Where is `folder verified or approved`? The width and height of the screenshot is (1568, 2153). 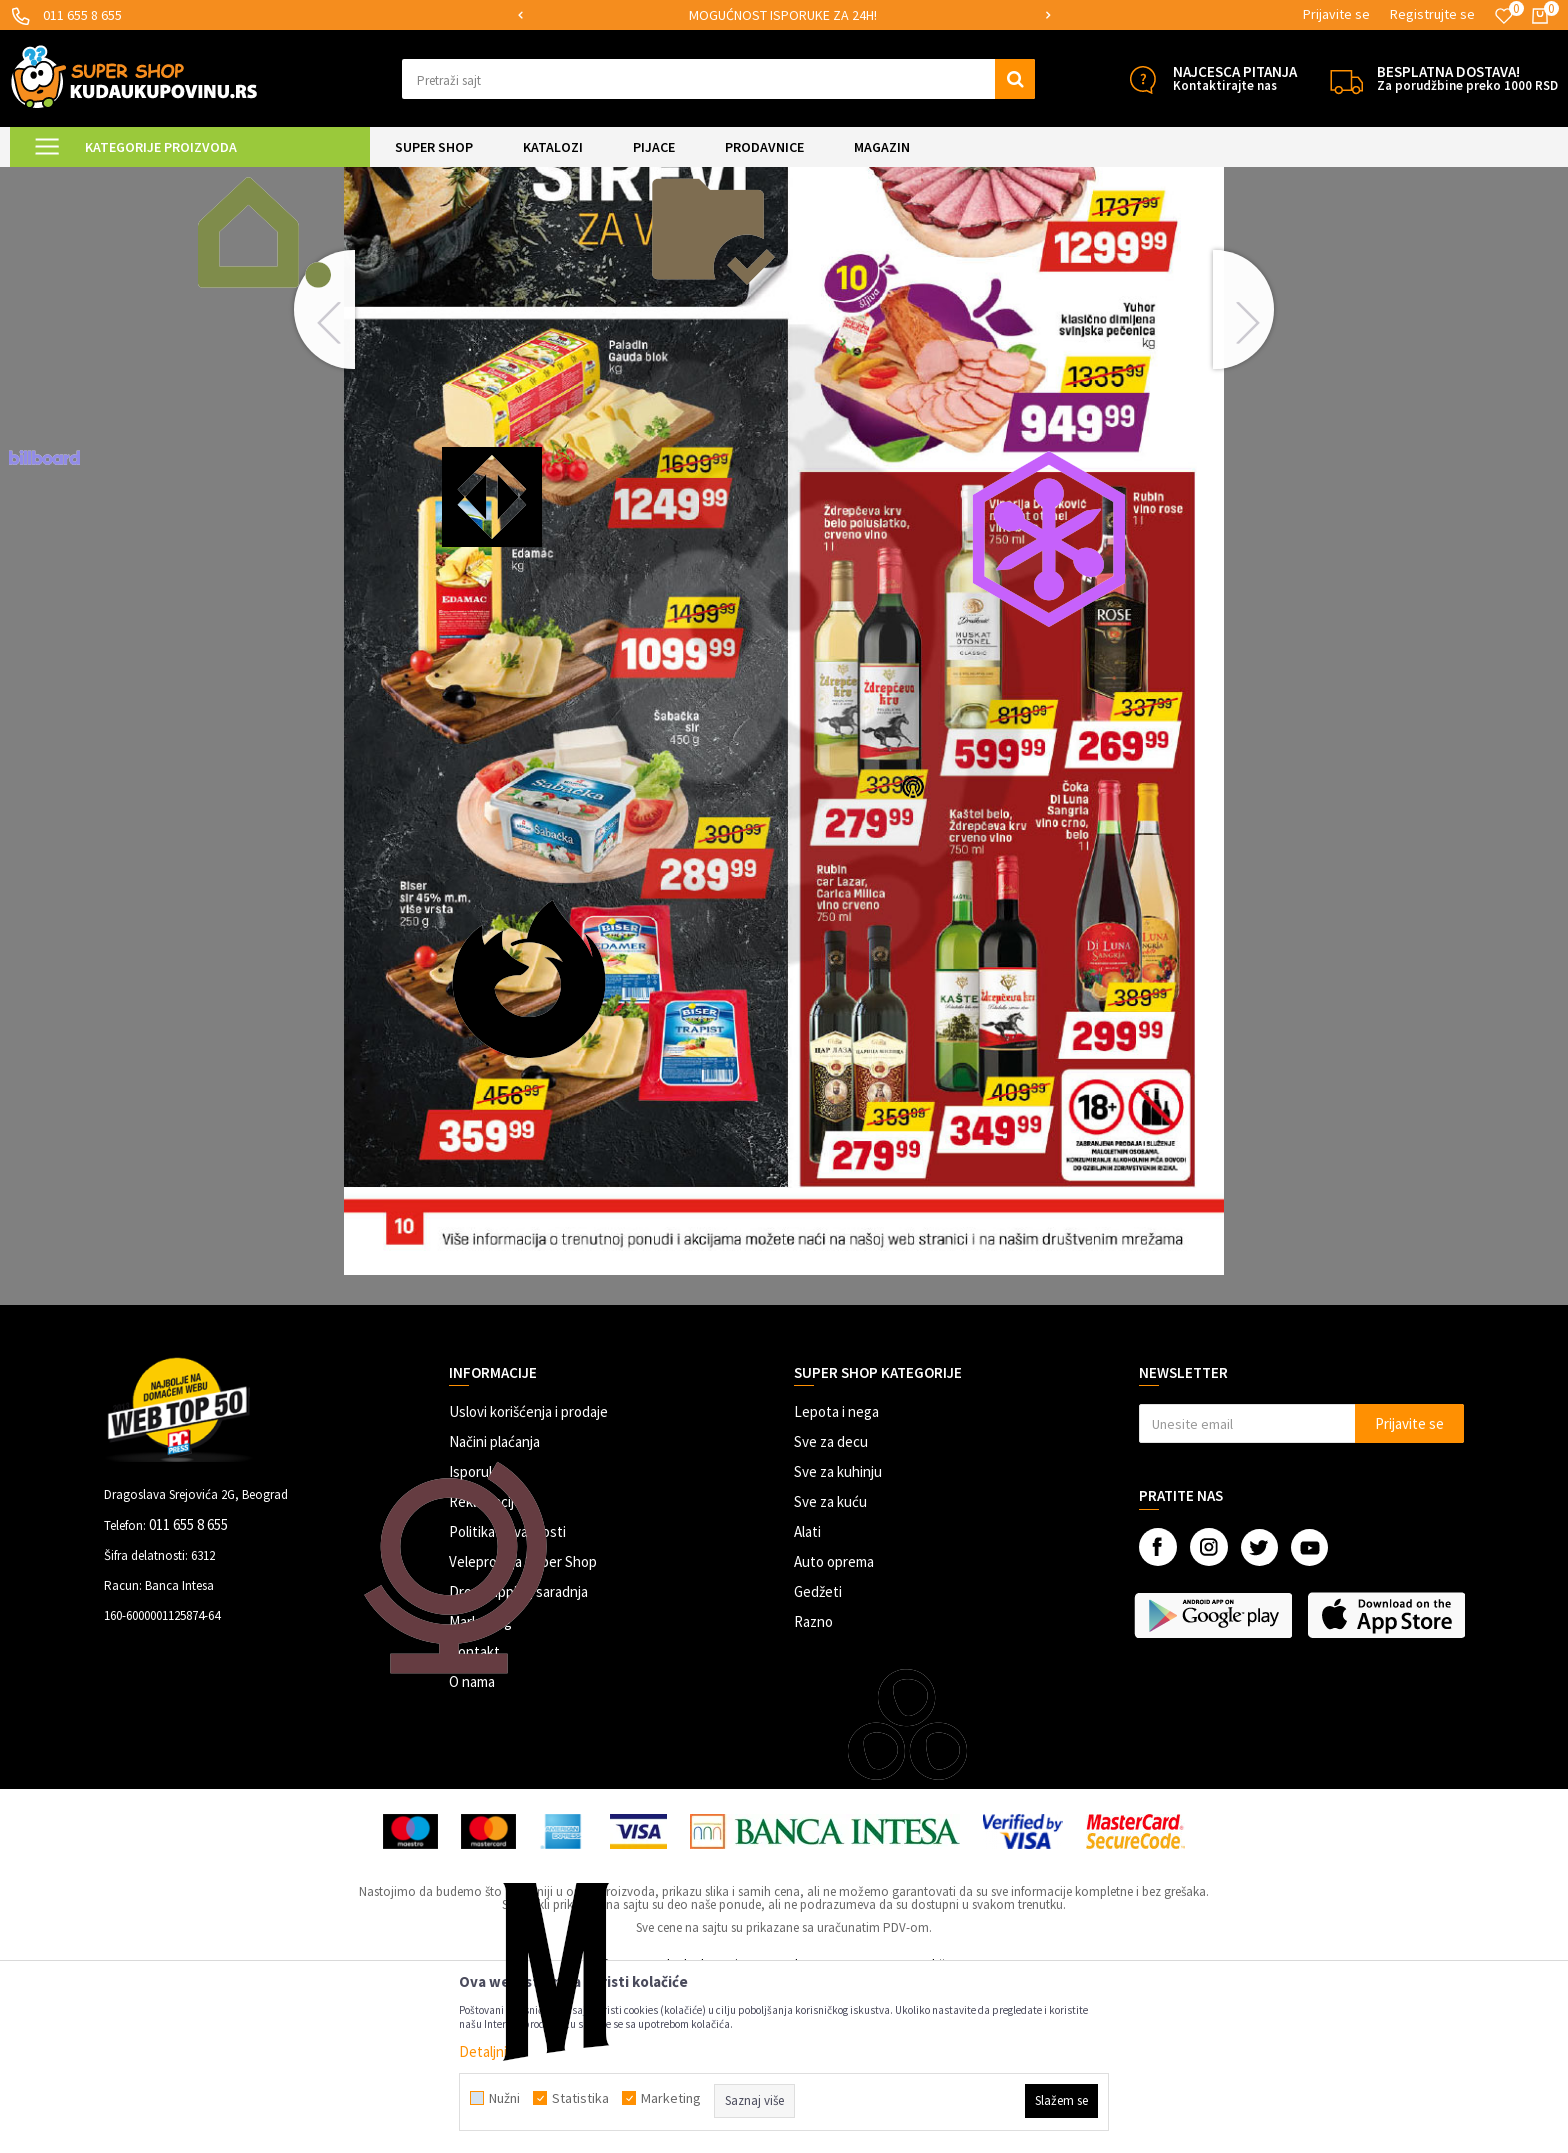
folder verified or approved is located at coordinates (708, 229).